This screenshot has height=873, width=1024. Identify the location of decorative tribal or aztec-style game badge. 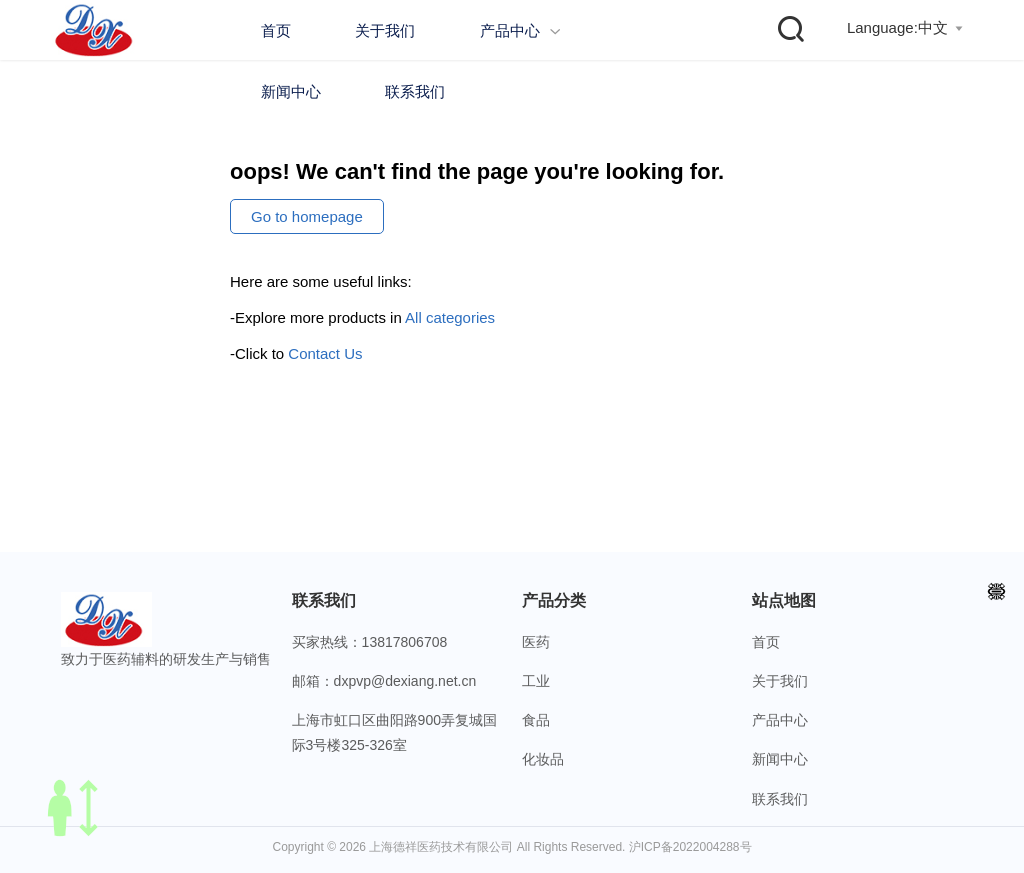
(996, 591).